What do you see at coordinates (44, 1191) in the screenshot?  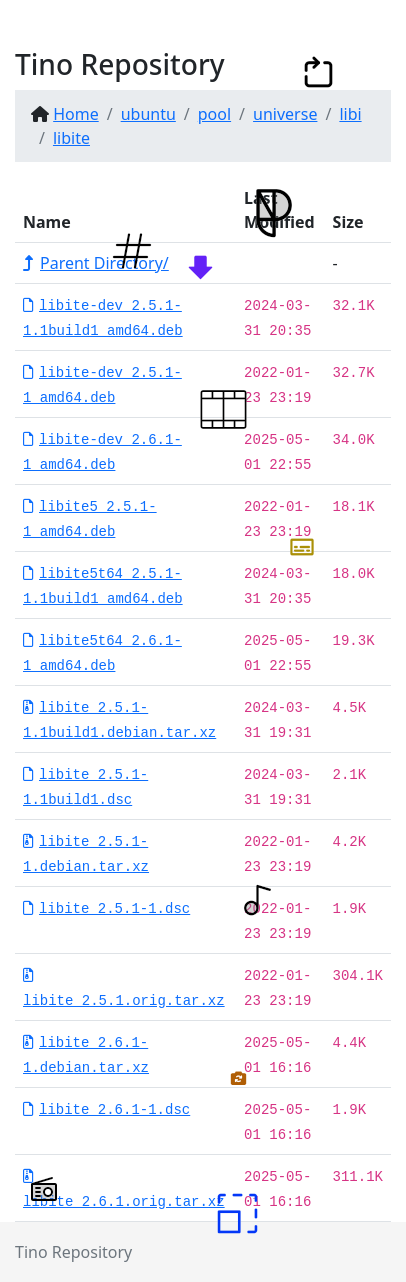 I see `open radio or audio streaming` at bounding box center [44, 1191].